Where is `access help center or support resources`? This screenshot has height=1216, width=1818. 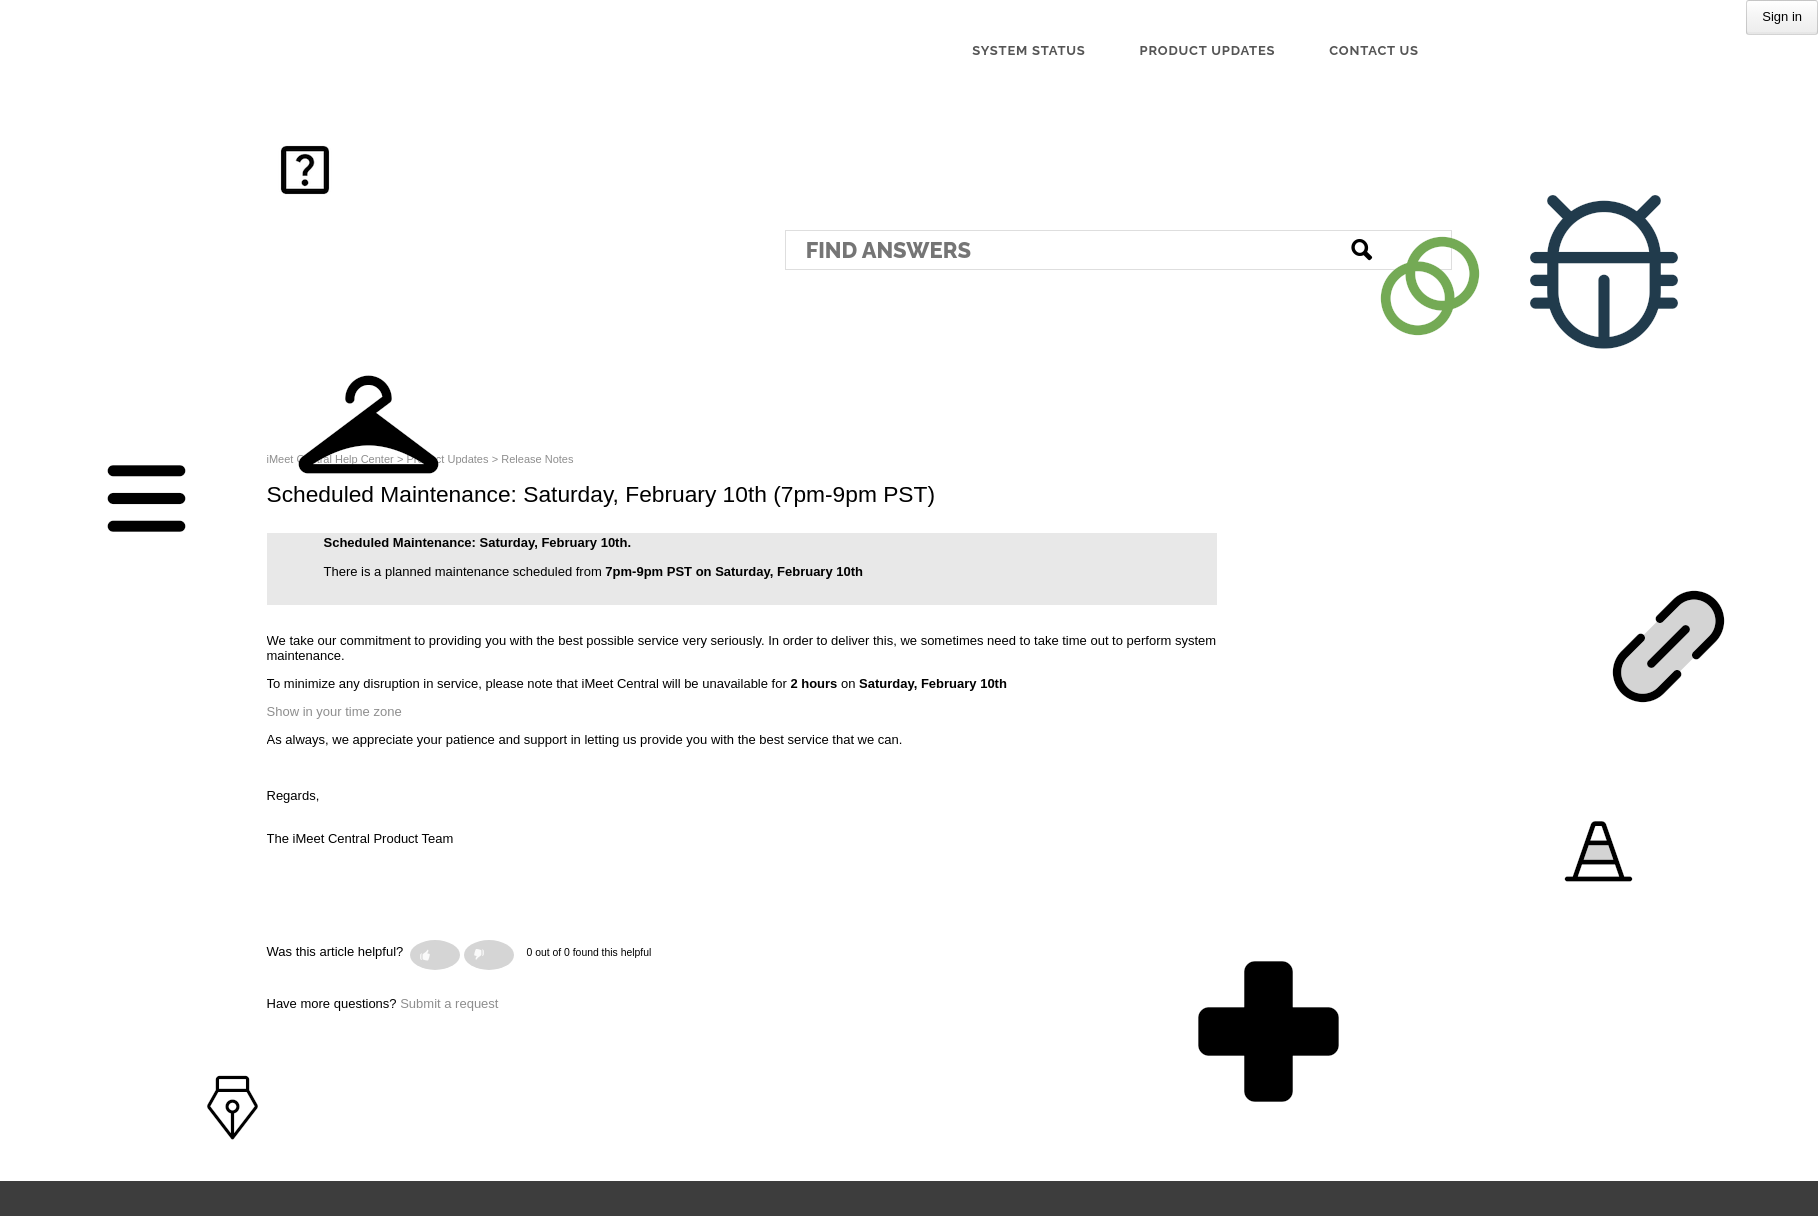 access help center or support resources is located at coordinates (305, 170).